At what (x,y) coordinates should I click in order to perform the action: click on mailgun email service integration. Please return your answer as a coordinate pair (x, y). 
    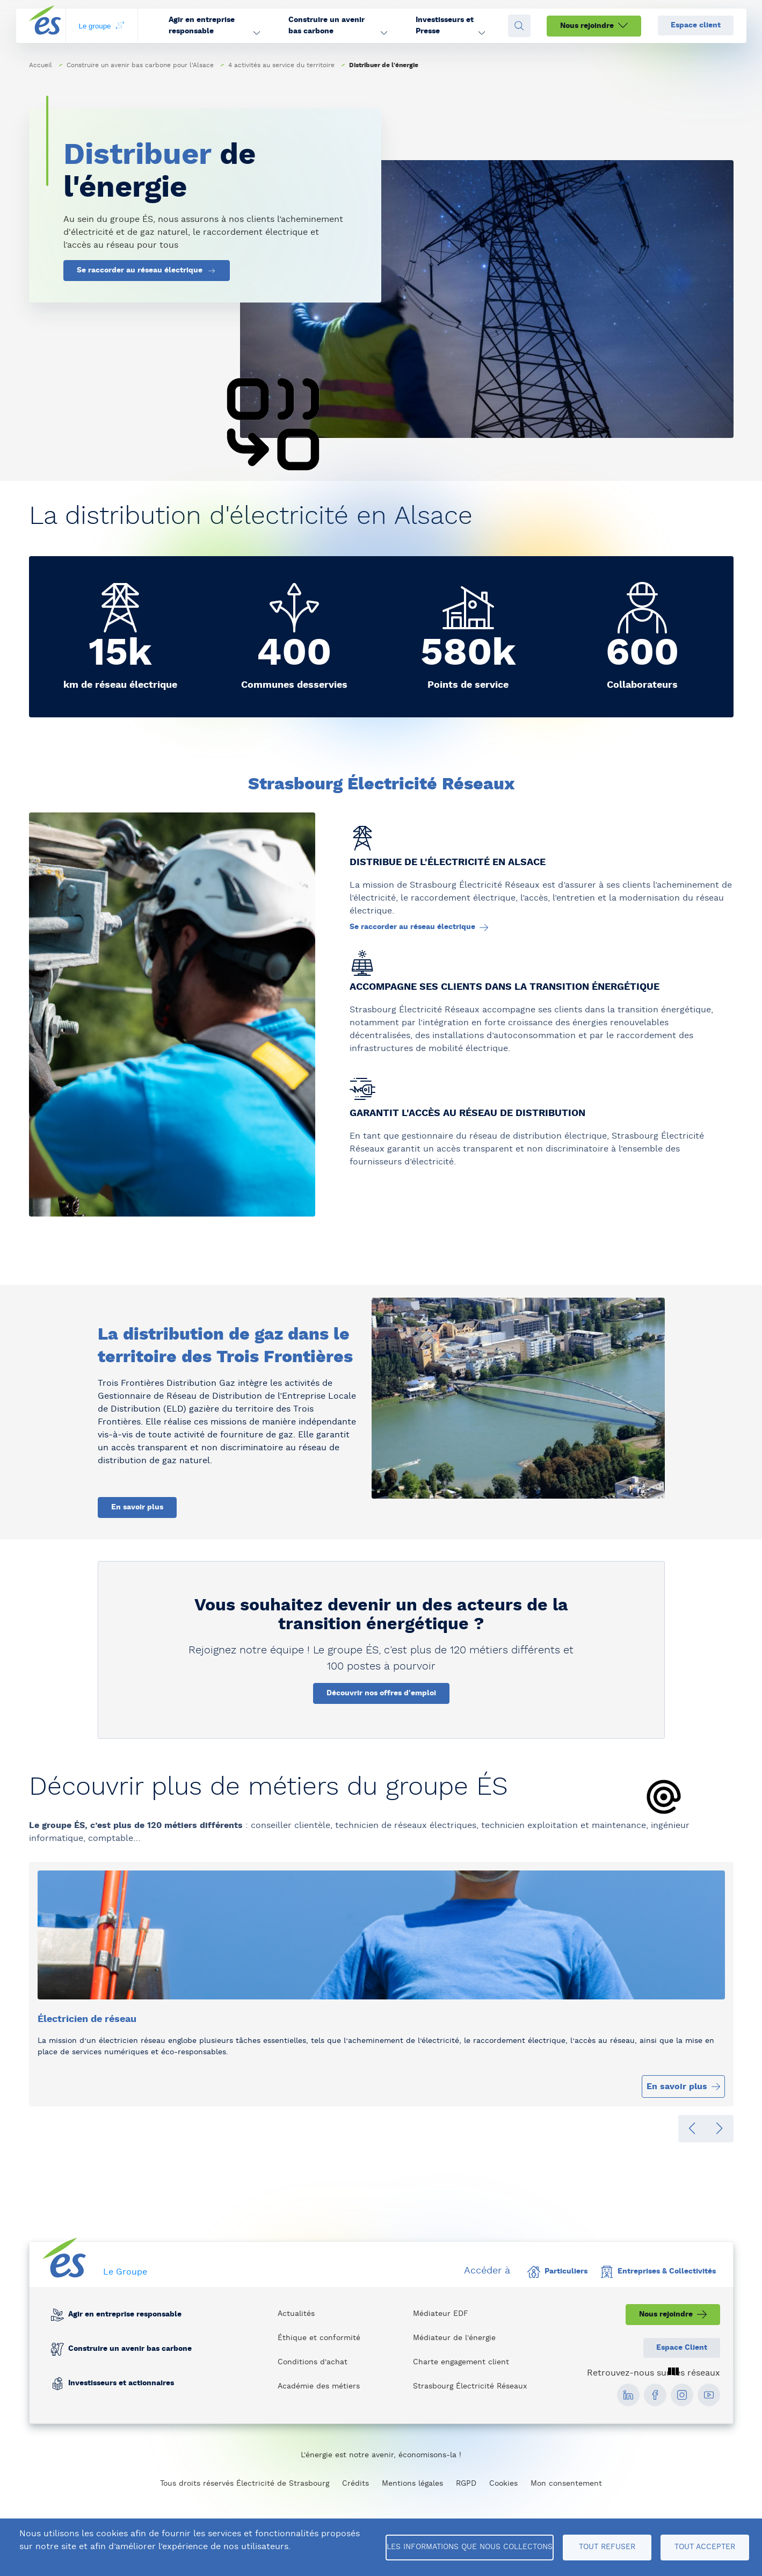
    Looking at the image, I should click on (664, 1797).